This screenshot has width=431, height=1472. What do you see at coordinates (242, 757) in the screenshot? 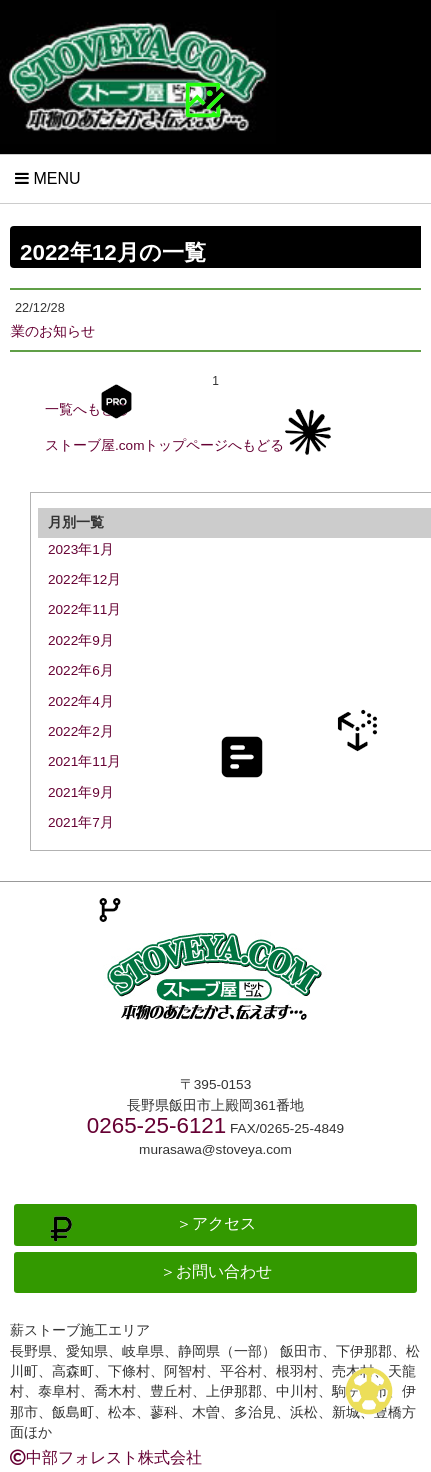
I see `view poll or survey results` at bounding box center [242, 757].